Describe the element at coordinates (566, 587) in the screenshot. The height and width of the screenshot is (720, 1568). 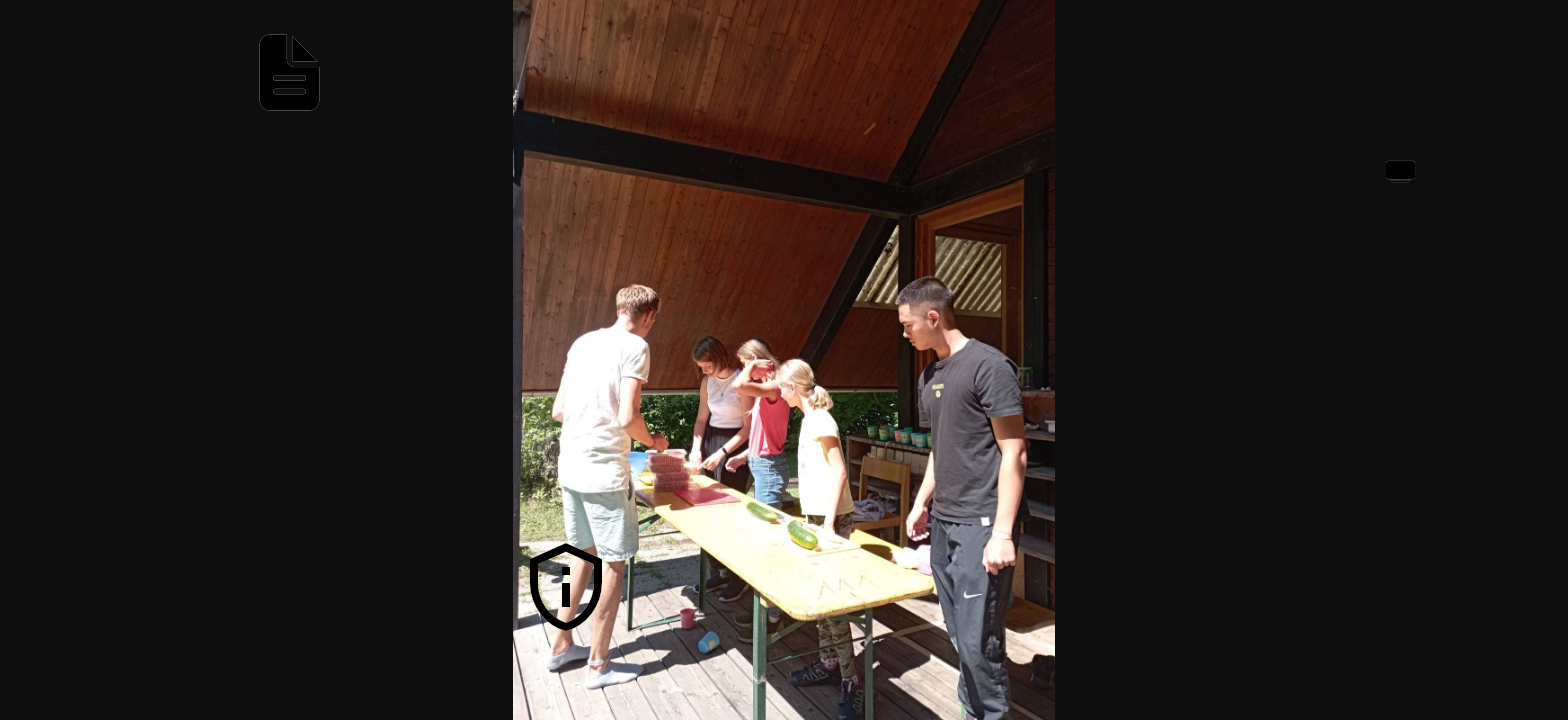
I see `view privacy policy or security information` at that location.